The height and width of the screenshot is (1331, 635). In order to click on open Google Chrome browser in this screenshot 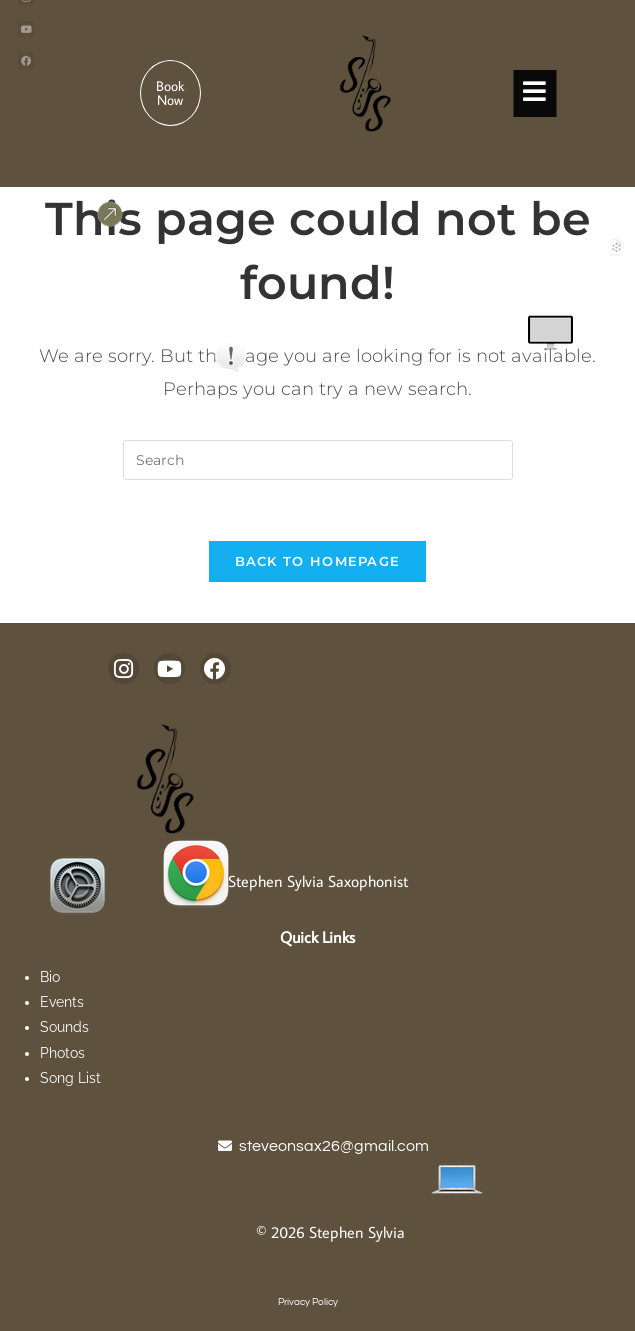, I will do `click(196, 873)`.